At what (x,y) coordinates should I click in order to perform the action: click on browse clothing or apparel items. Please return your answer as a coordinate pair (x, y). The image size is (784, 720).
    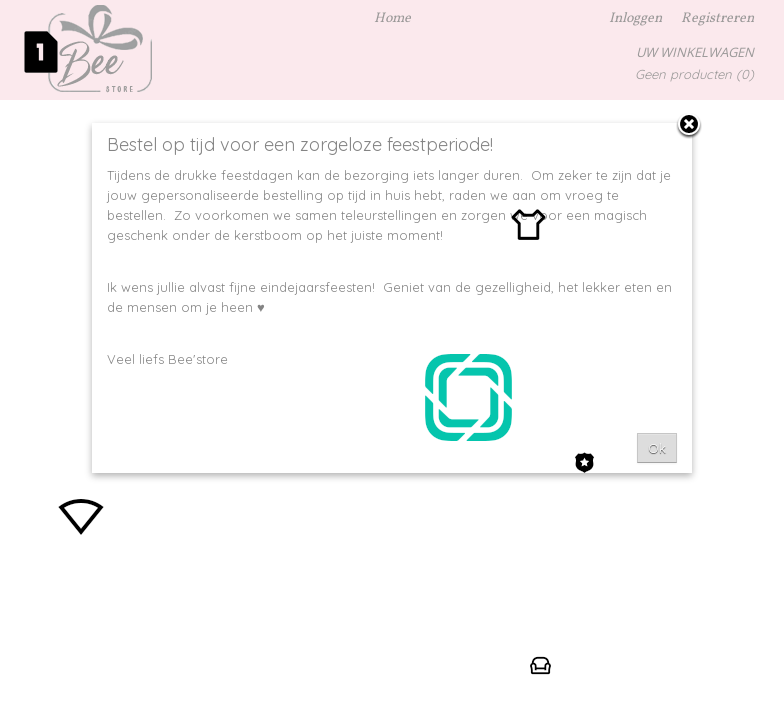
    Looking at the image, I should click on (528, 224).